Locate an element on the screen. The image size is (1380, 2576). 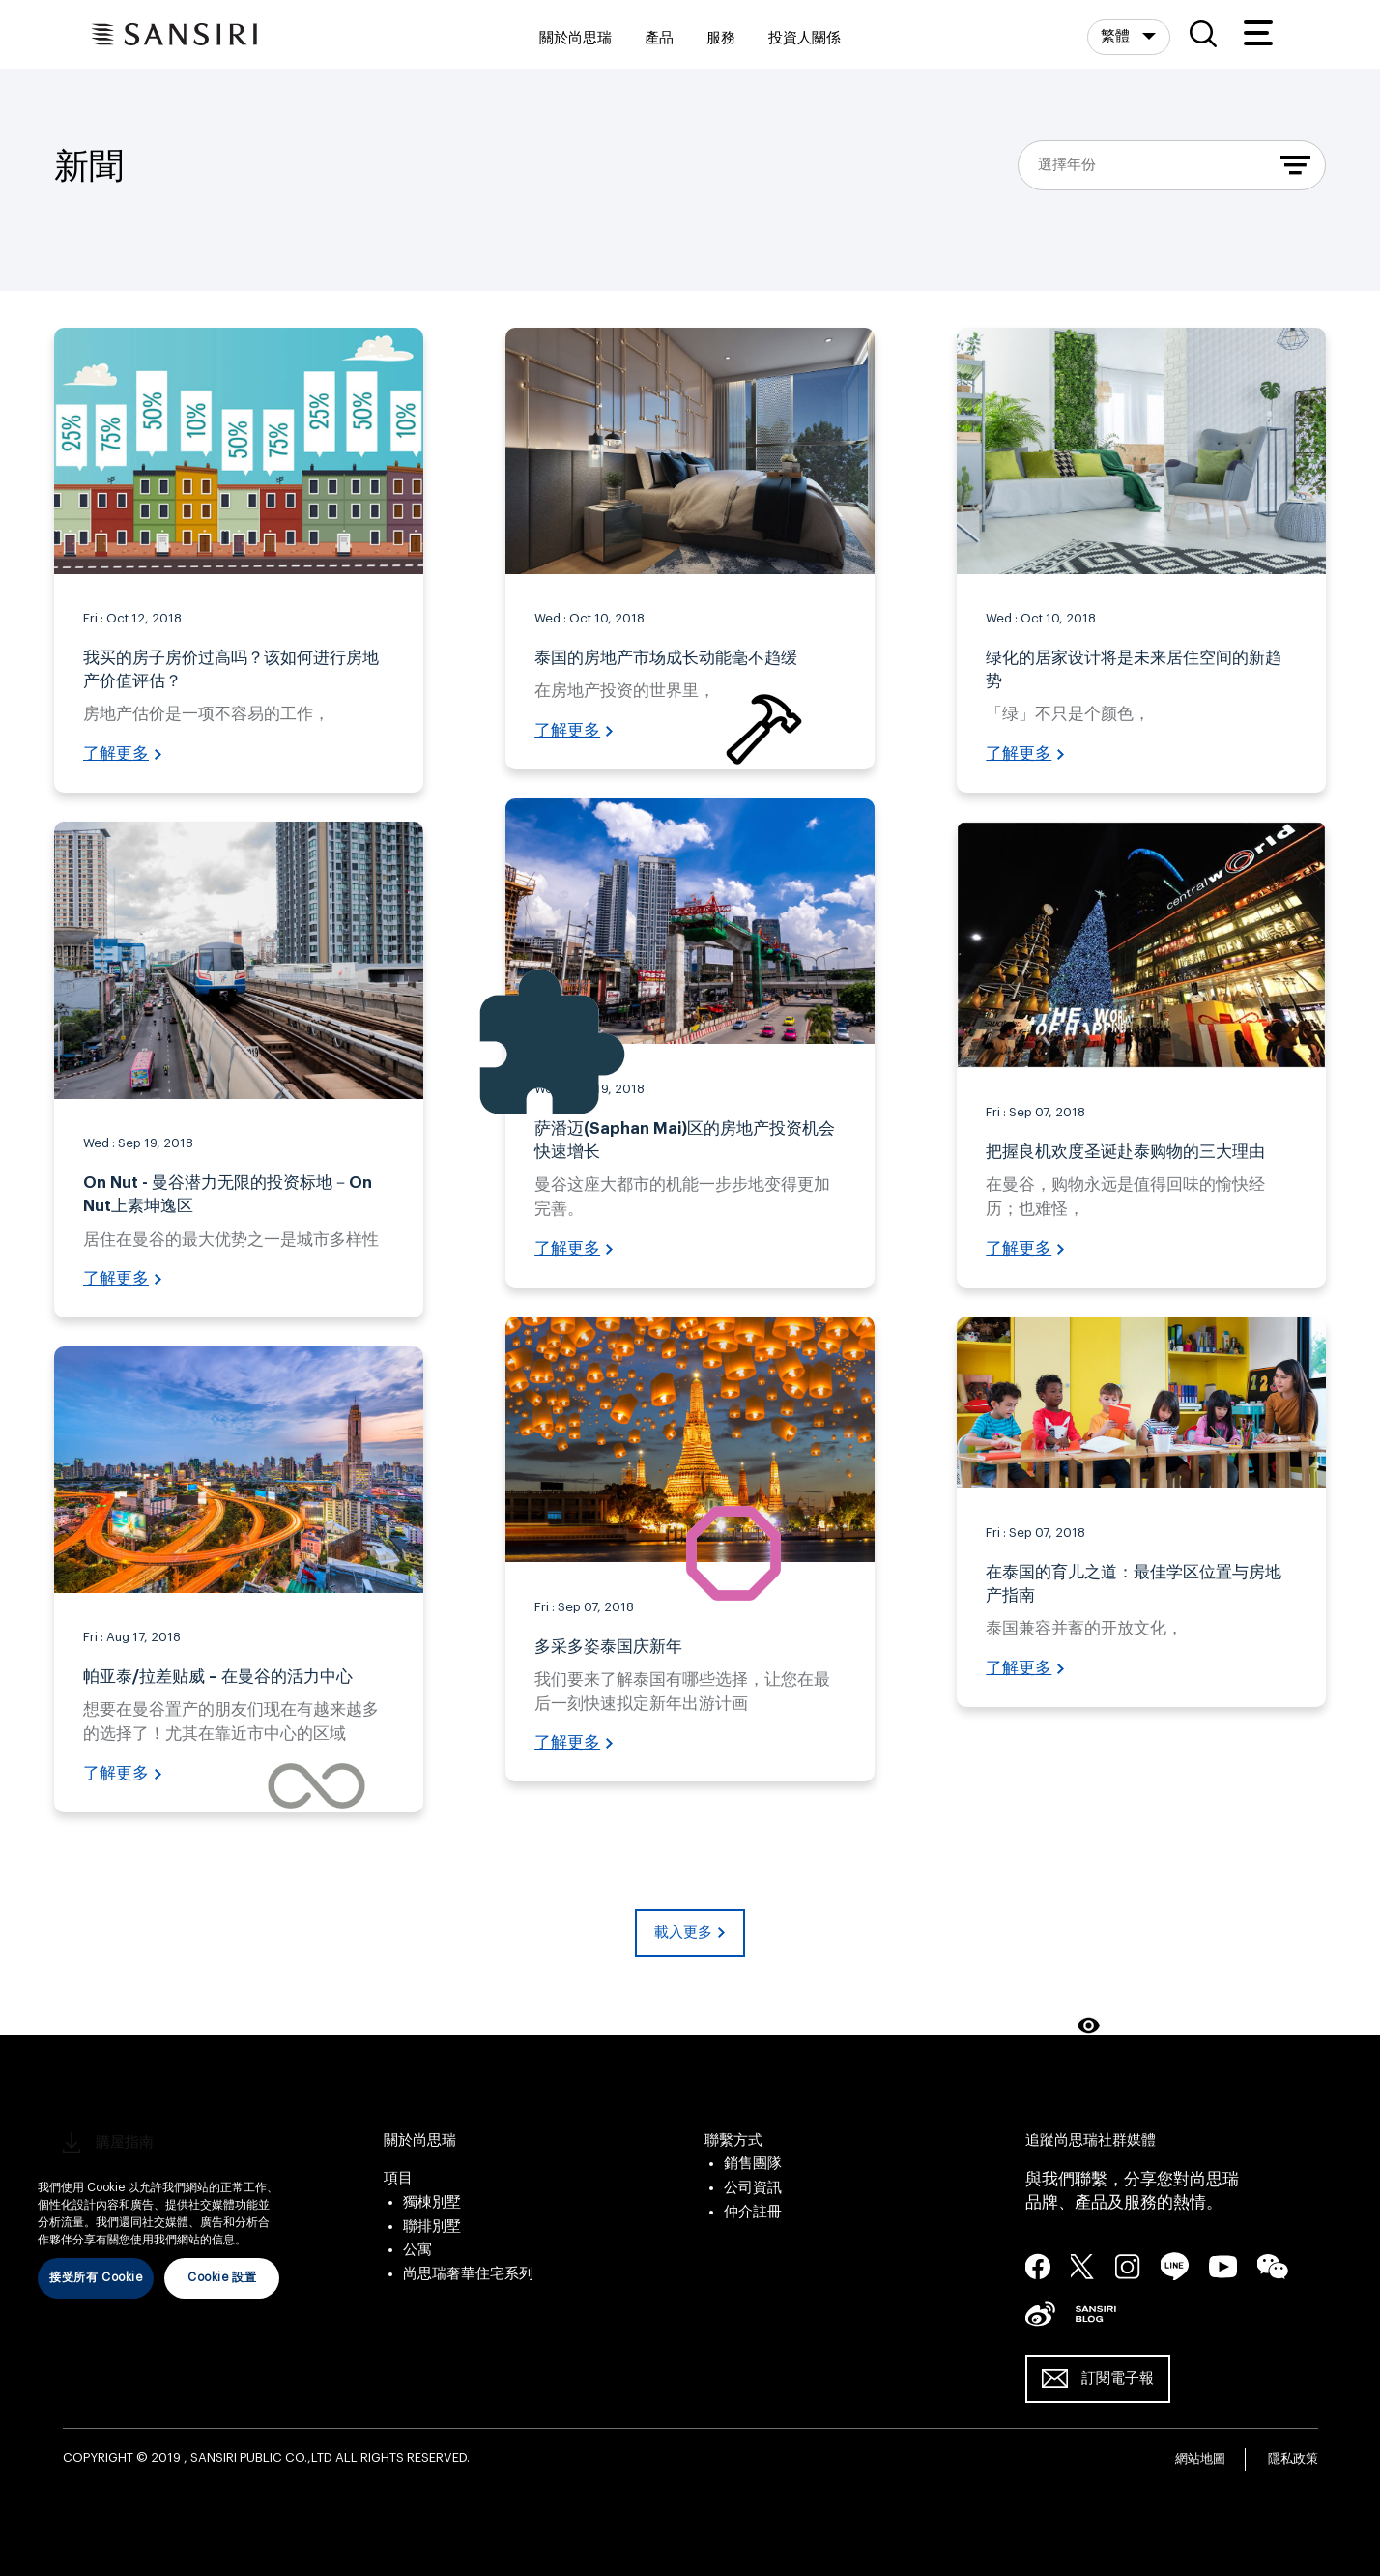
manage browser extensions is located at coordinates (552, 1041).